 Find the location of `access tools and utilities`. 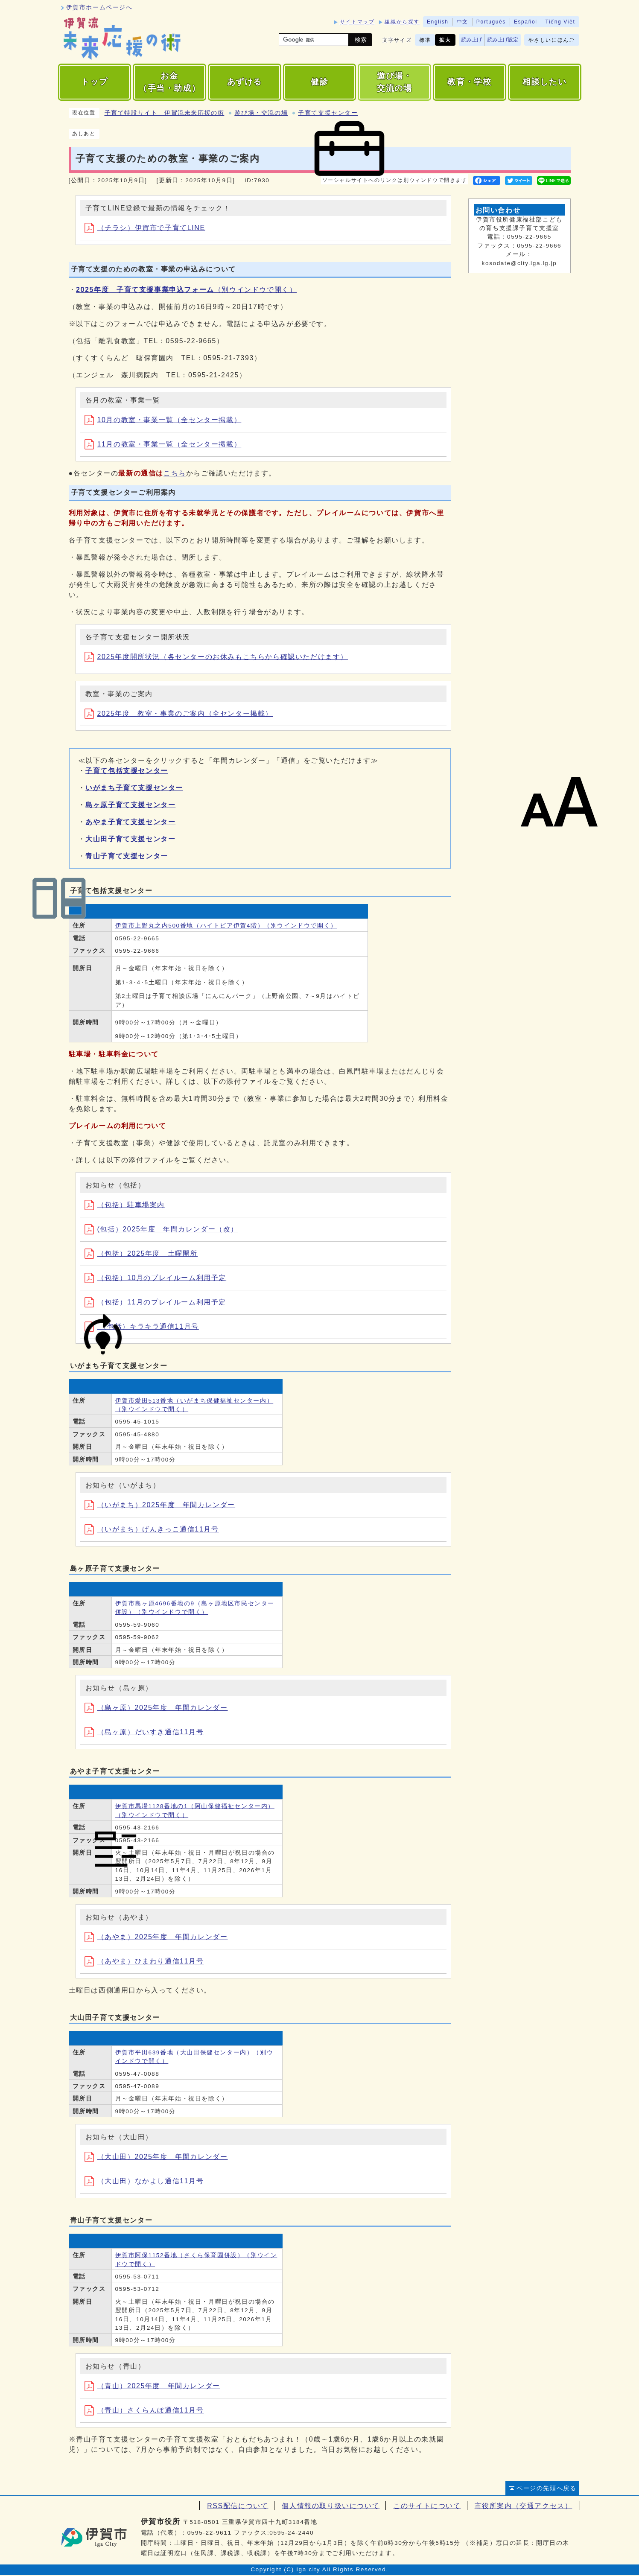

access tools and utilities is located at coordinates (349, 151).